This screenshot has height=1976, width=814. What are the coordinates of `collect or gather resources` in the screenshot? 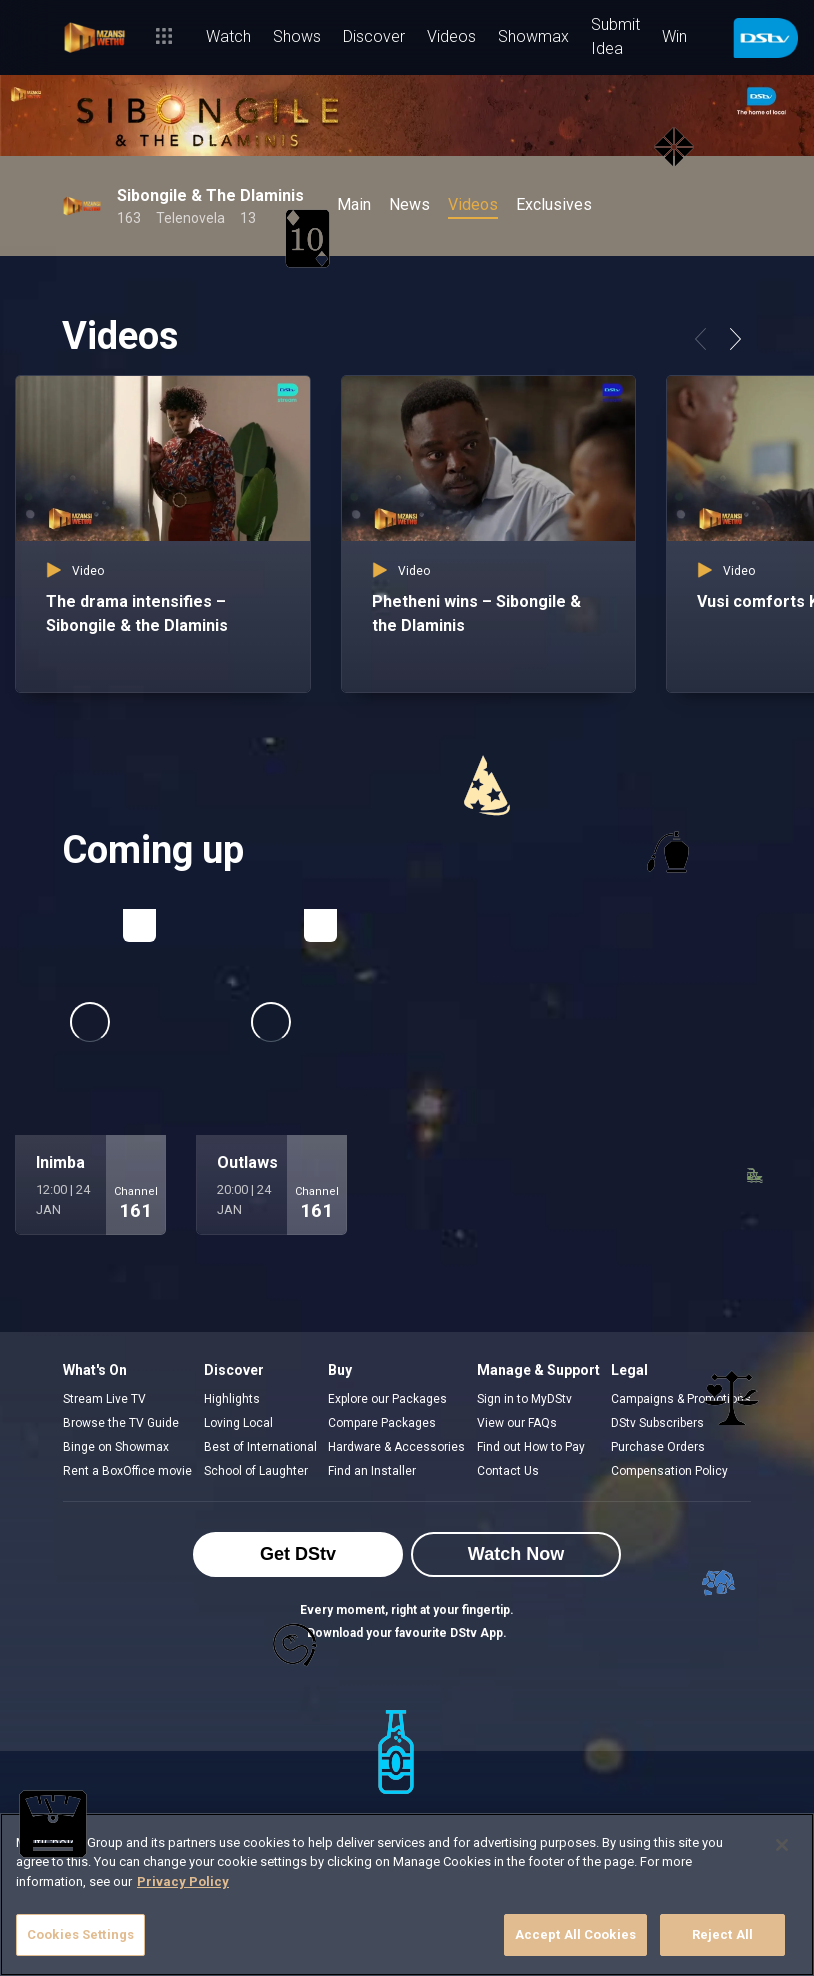 It's located at (718, 1580).